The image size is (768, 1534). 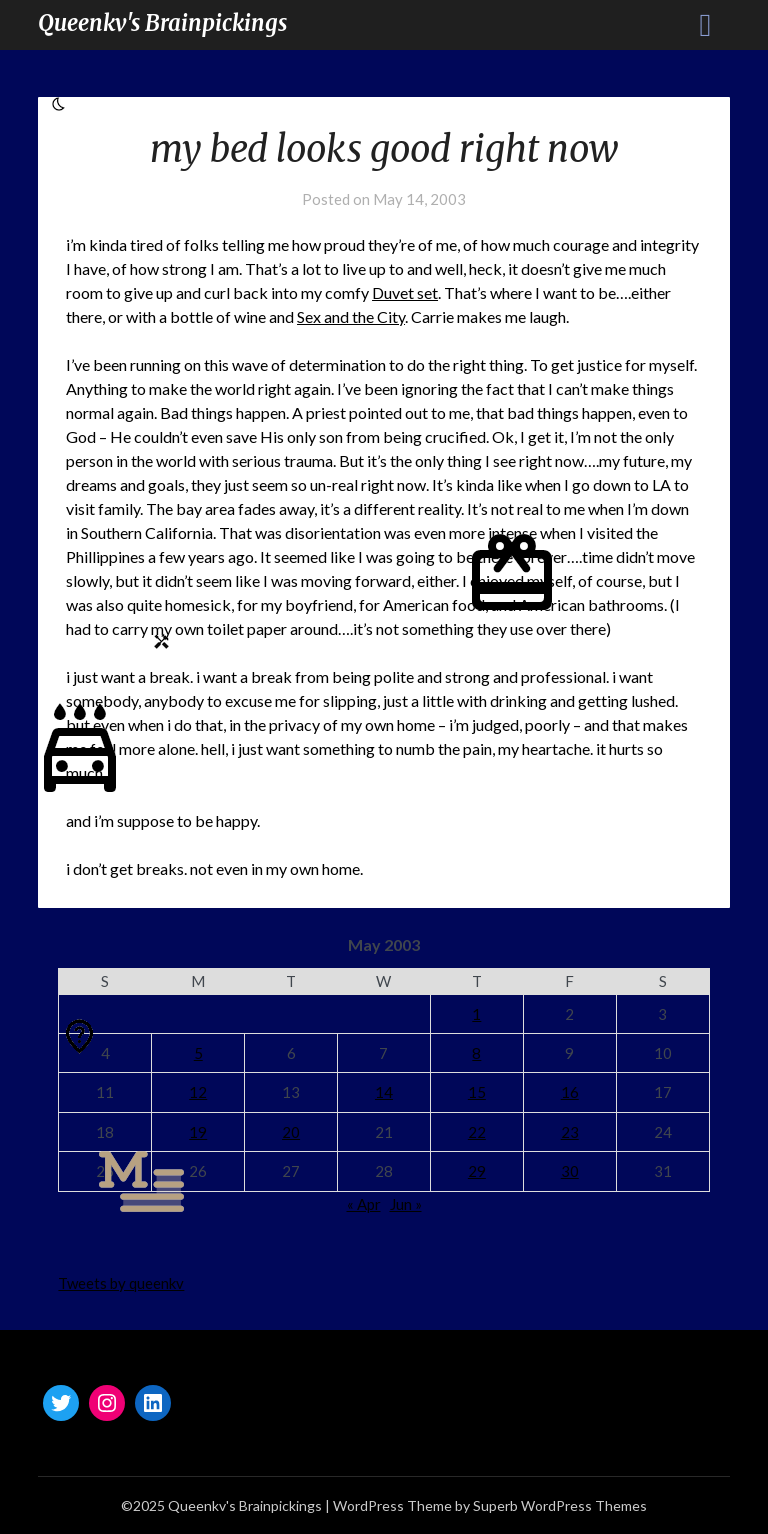 What do you see at coordinates (141, 1181) in the screenshot?
I see `read article on medium` at bounding box center [141, 1181].